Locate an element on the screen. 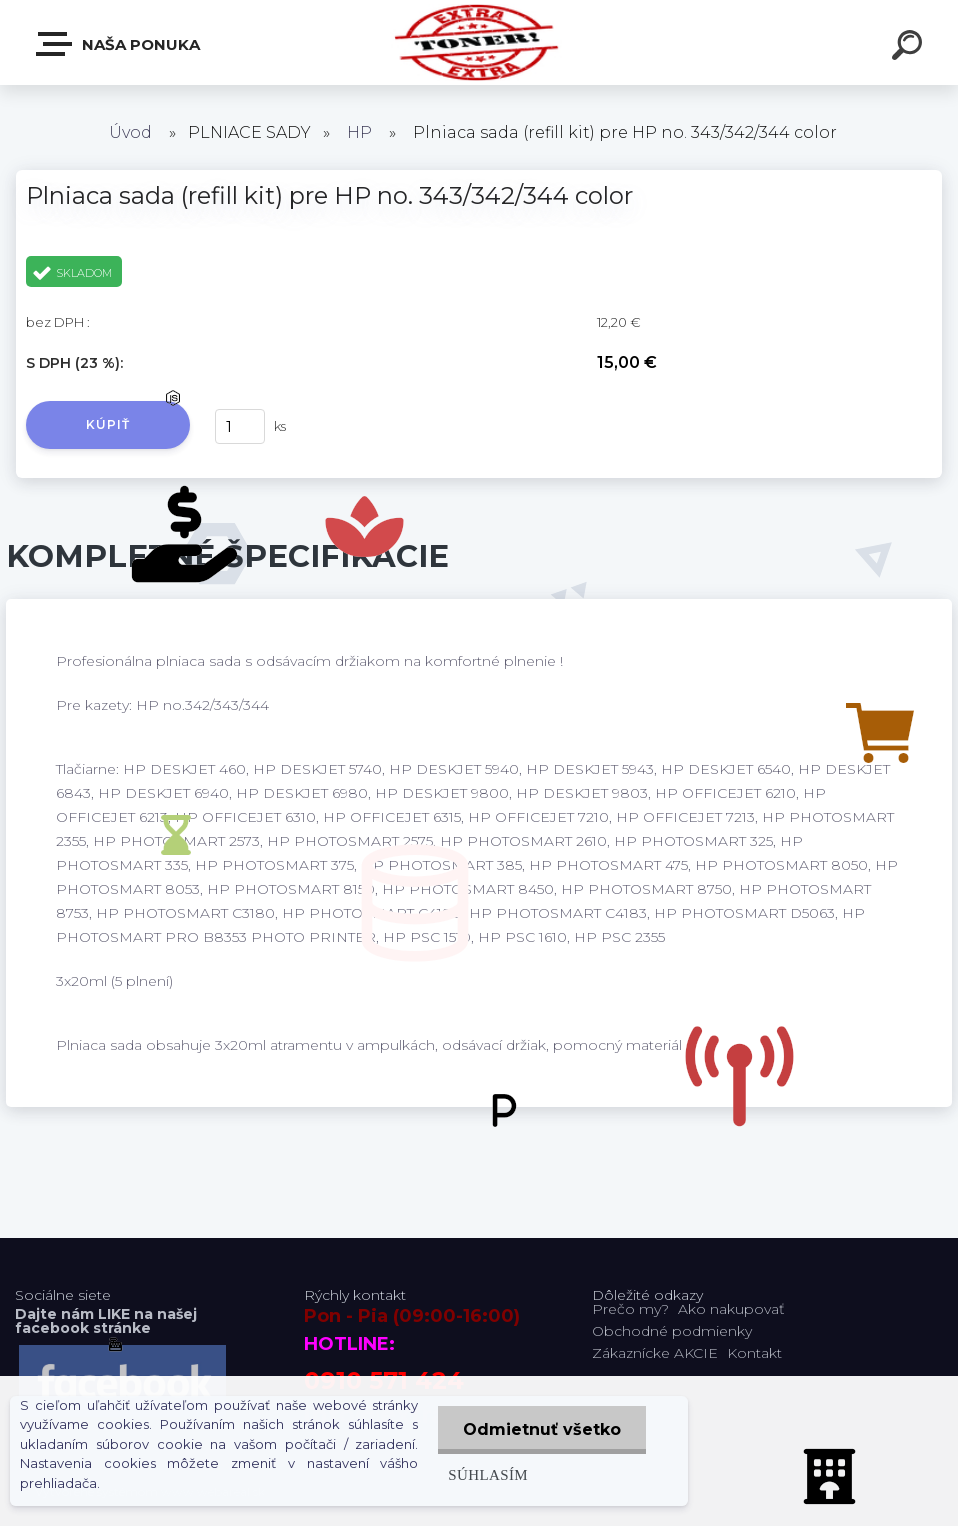 The height and width of the screenshot is (1526, 958). find nearby hotels or accommodations is located at coordinates (829, 1476).